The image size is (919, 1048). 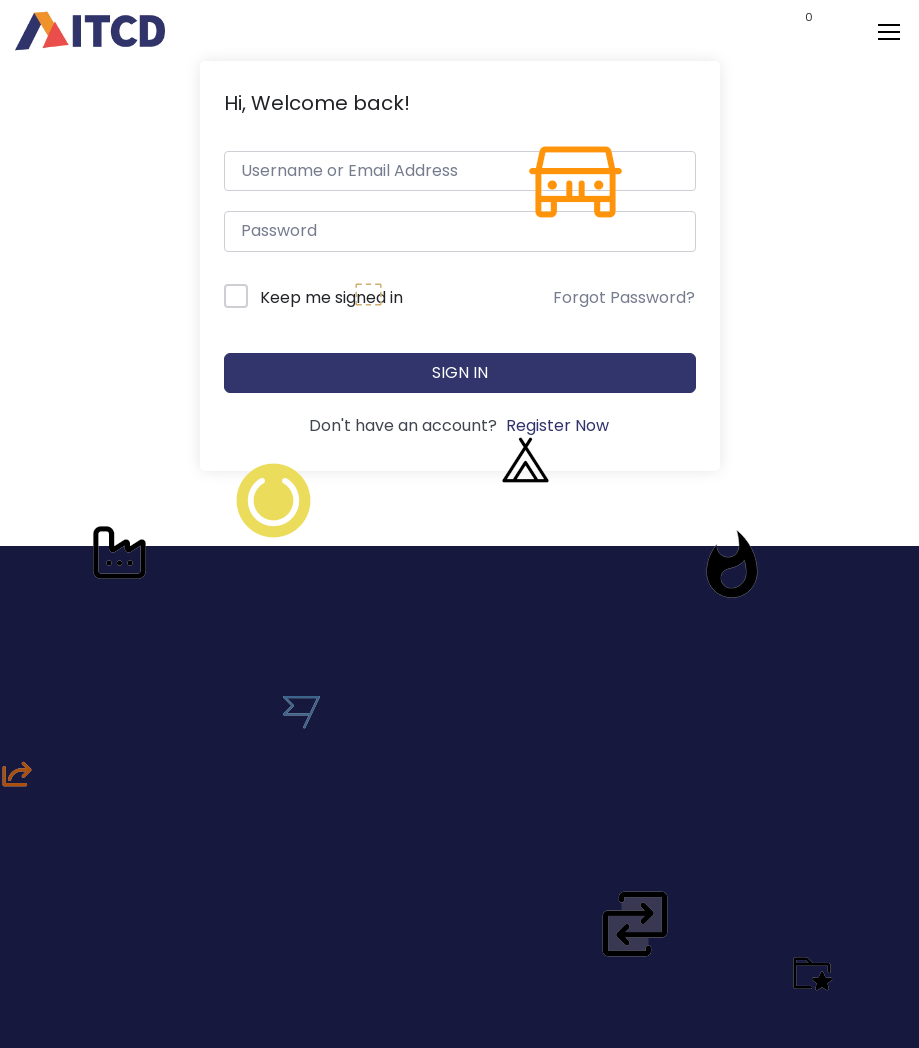 I want to click on access your starred or favorite files, so click(x=812, y=973).